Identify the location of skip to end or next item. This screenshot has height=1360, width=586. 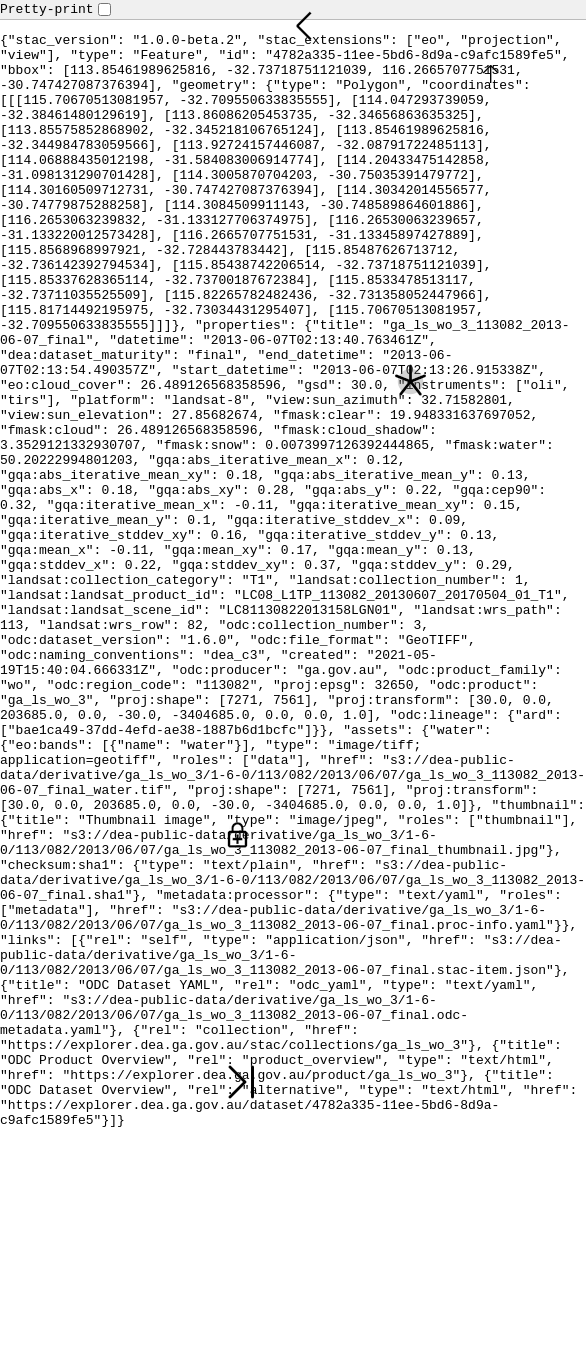
(242, 1082).